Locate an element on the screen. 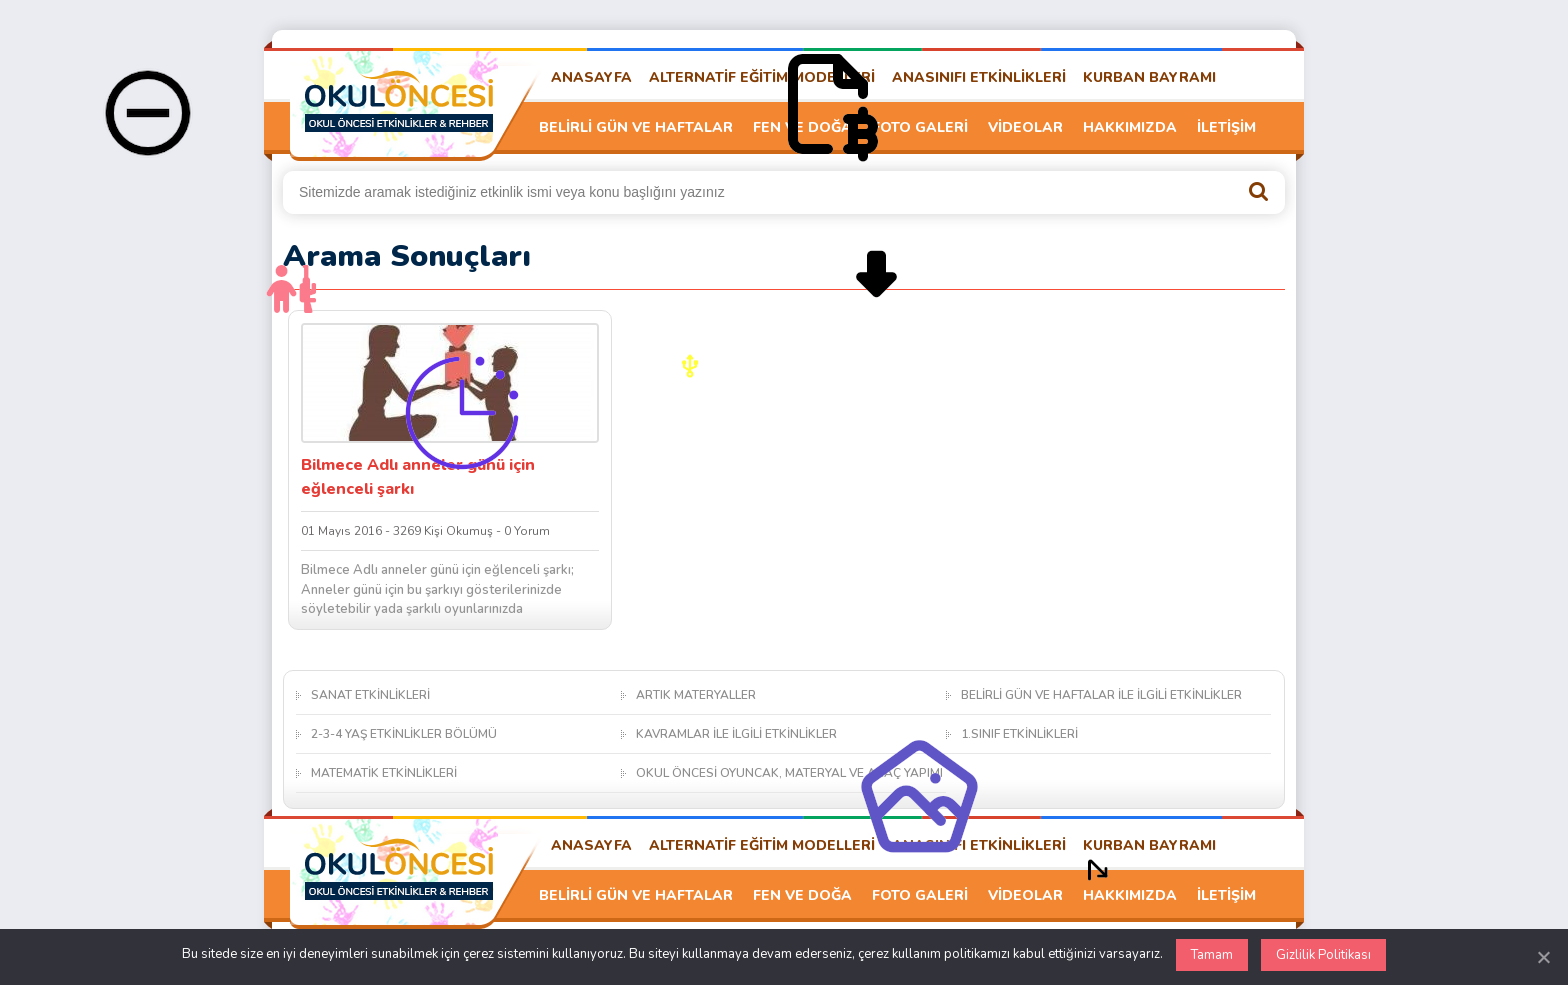 The height and width of the screenshot is (985, 1568). view countdown timer is located at coordinates (462, 413).